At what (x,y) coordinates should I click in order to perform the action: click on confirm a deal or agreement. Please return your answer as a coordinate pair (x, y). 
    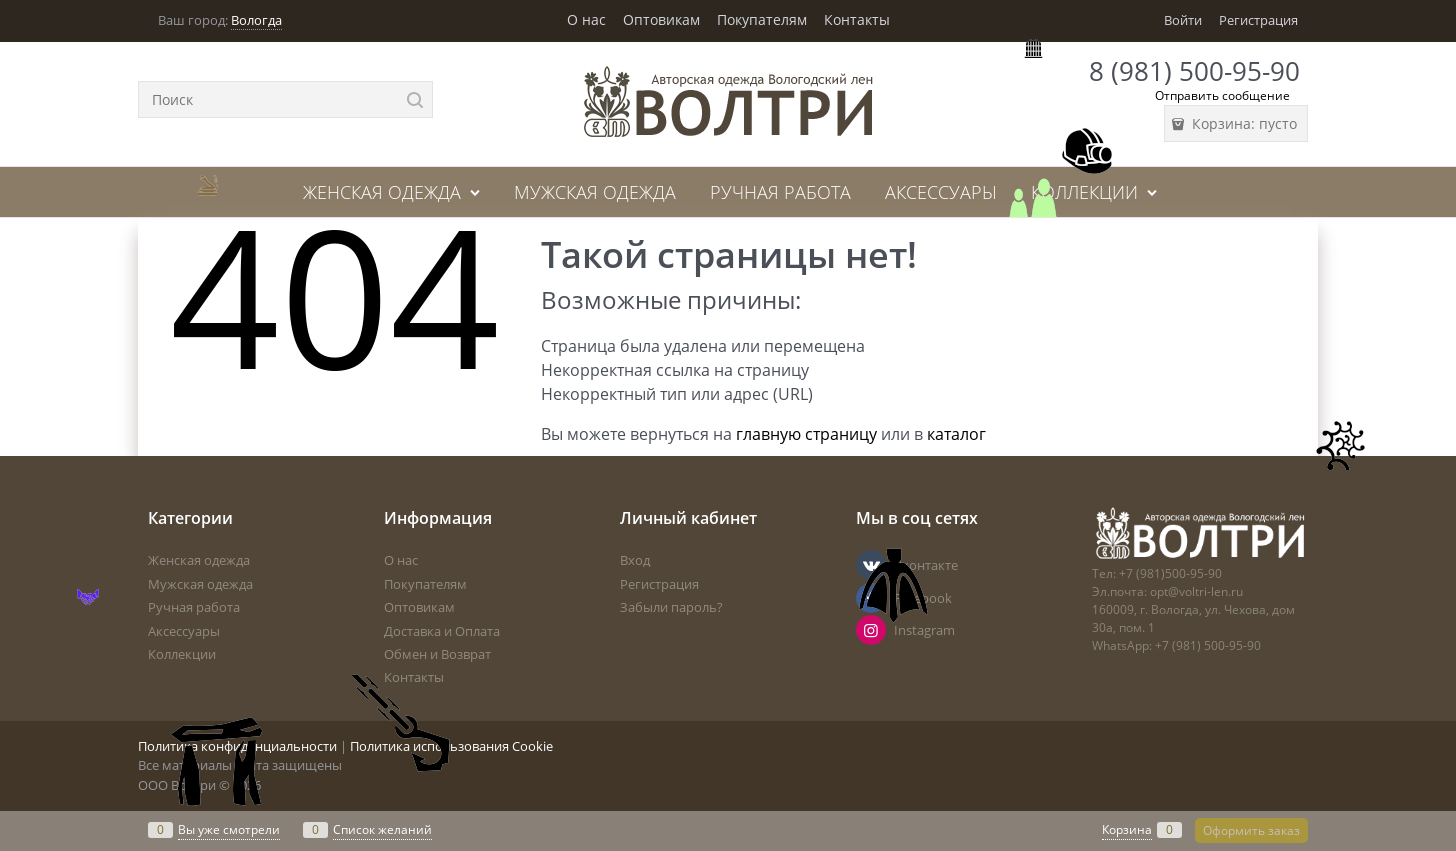
    Looking at the image, I should click on (88, 597).